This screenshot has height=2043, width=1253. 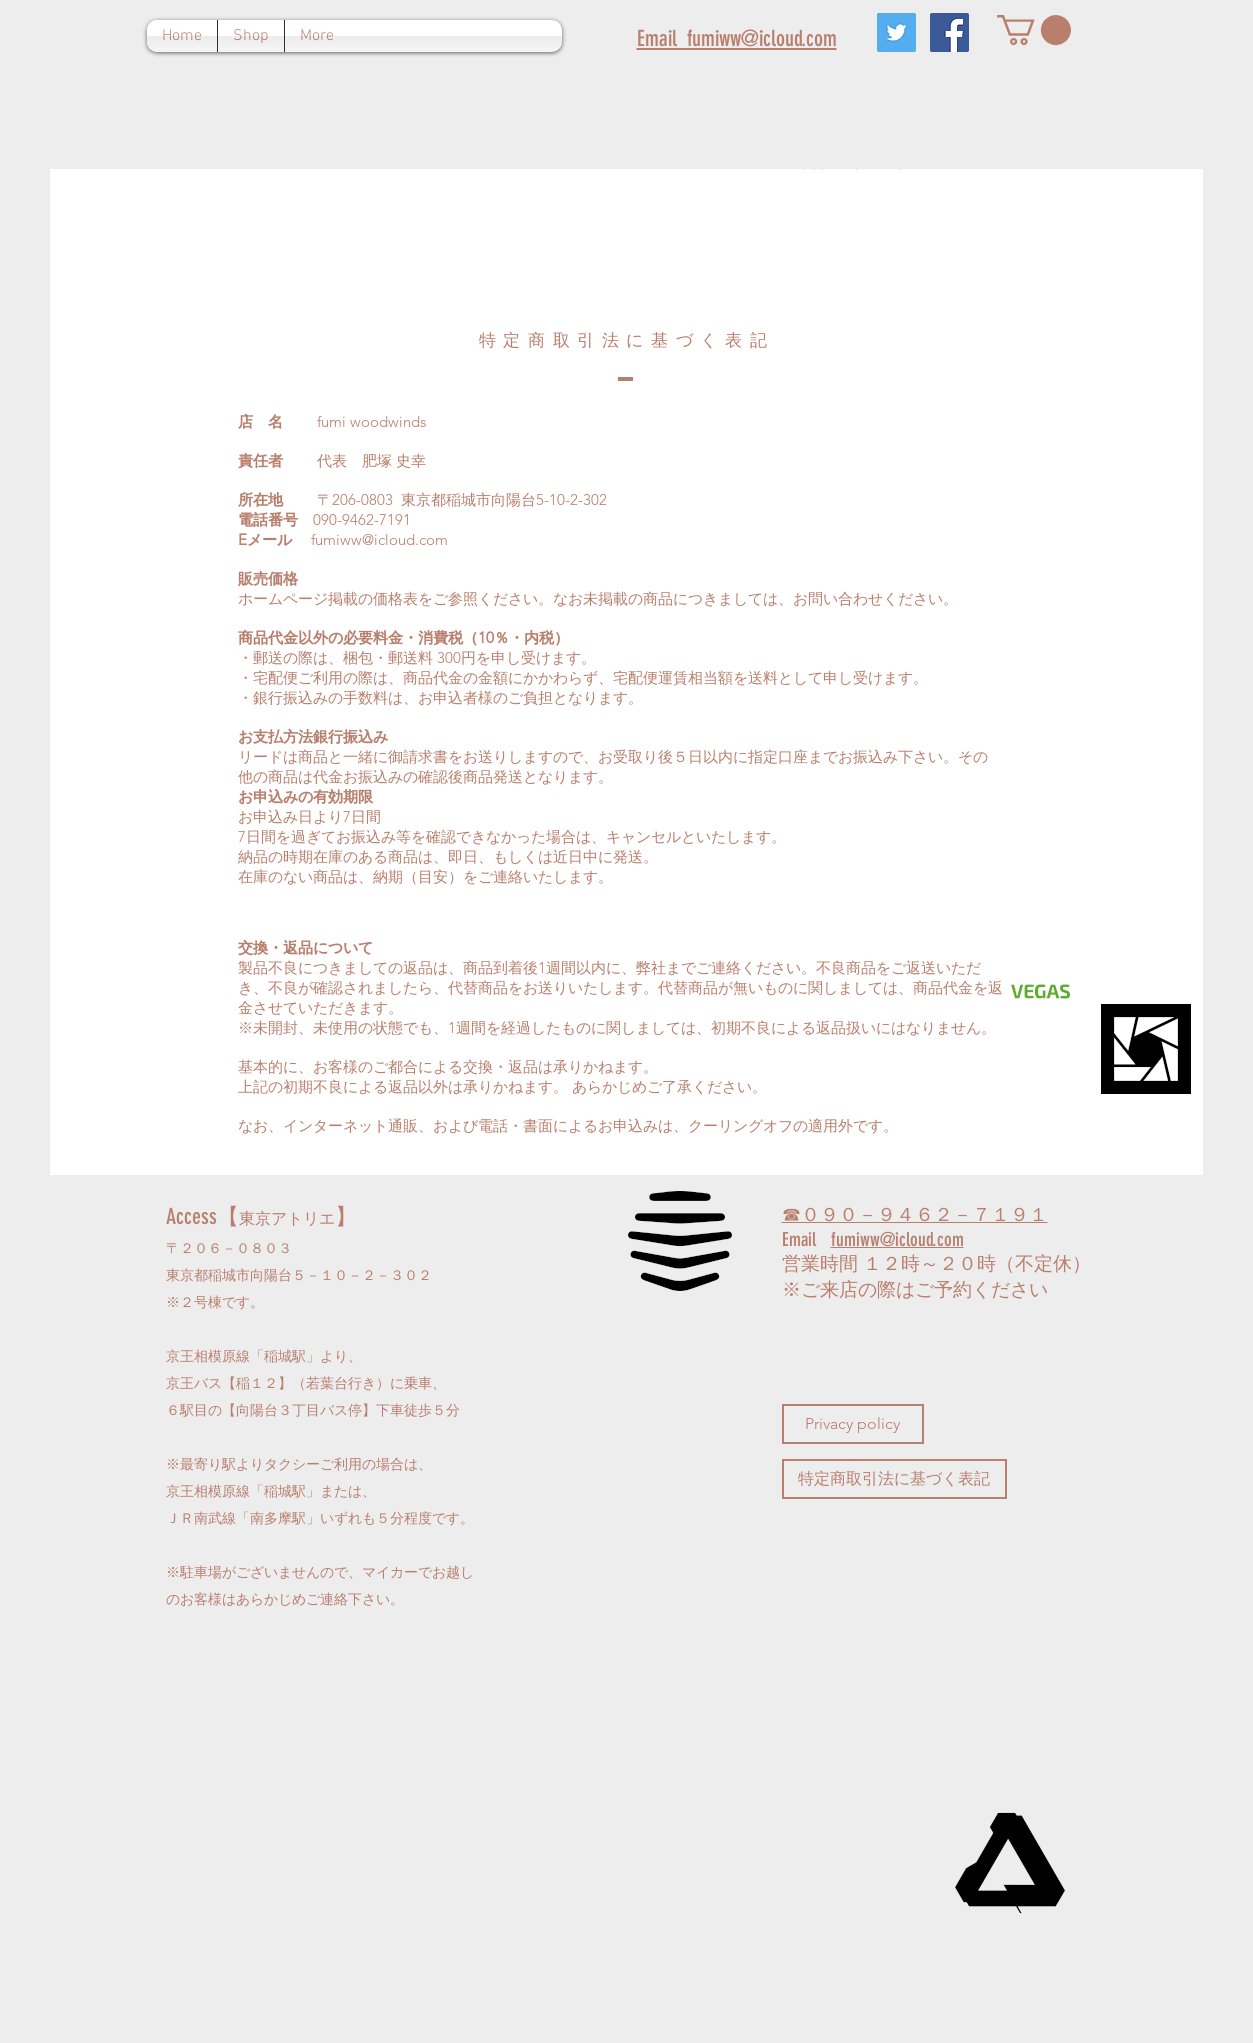 I want to click on open the Hive app, so click(x=680, y=1241).